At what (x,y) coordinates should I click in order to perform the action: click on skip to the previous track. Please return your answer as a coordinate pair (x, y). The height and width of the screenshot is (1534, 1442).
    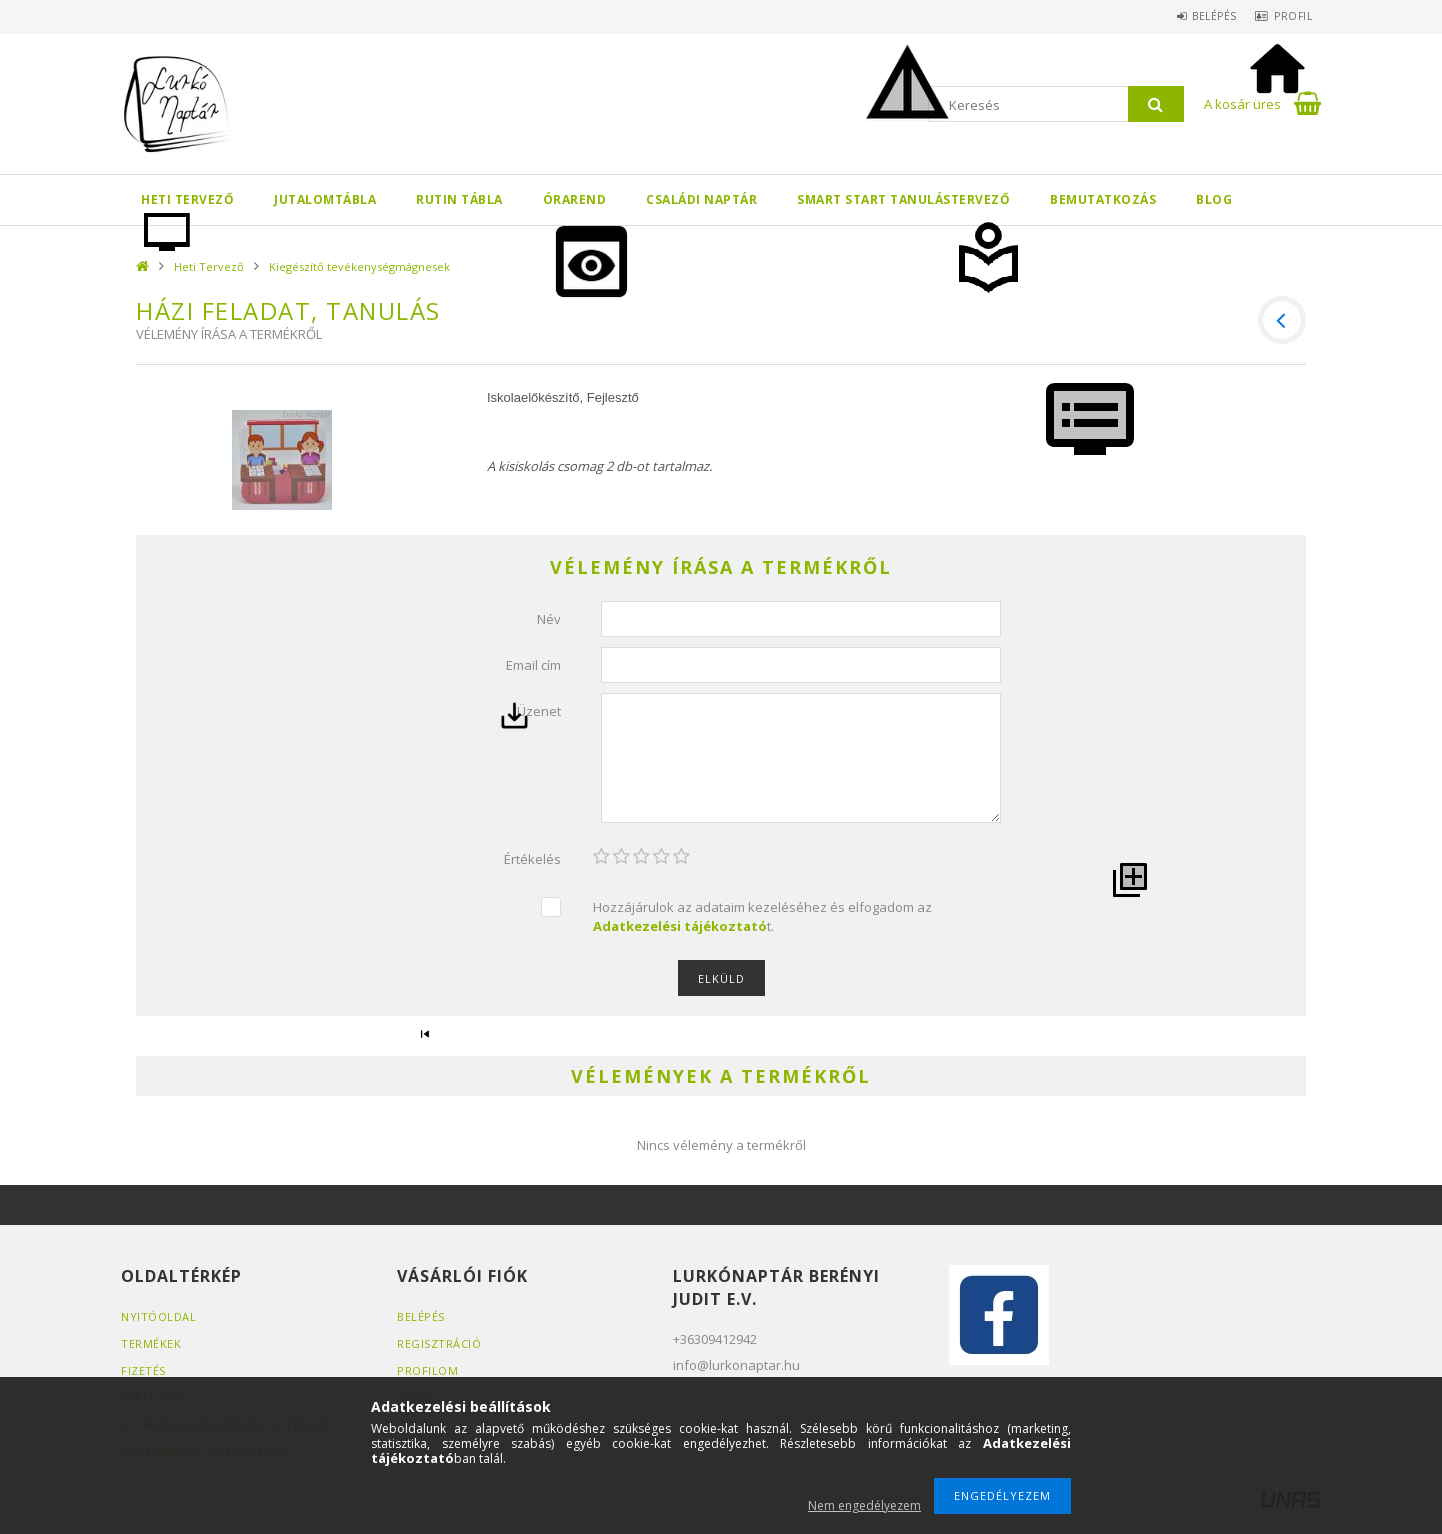
    Looking at the image, I should click on (425, 1034).